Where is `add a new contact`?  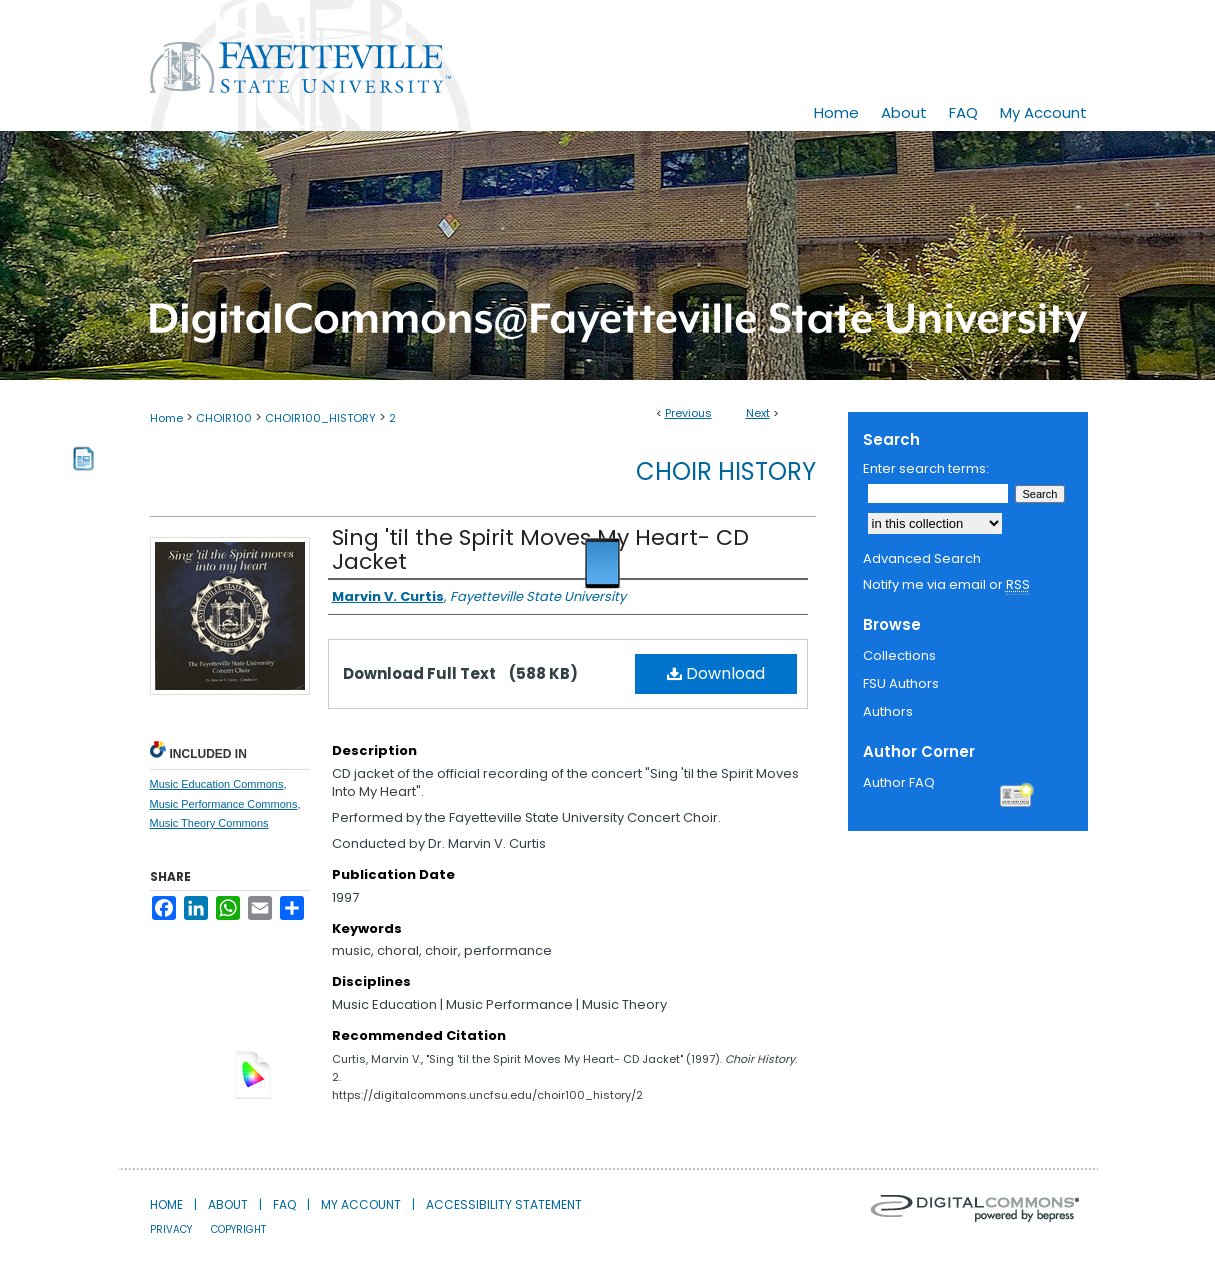
add a new contact is located at coordinates (1015, 794).